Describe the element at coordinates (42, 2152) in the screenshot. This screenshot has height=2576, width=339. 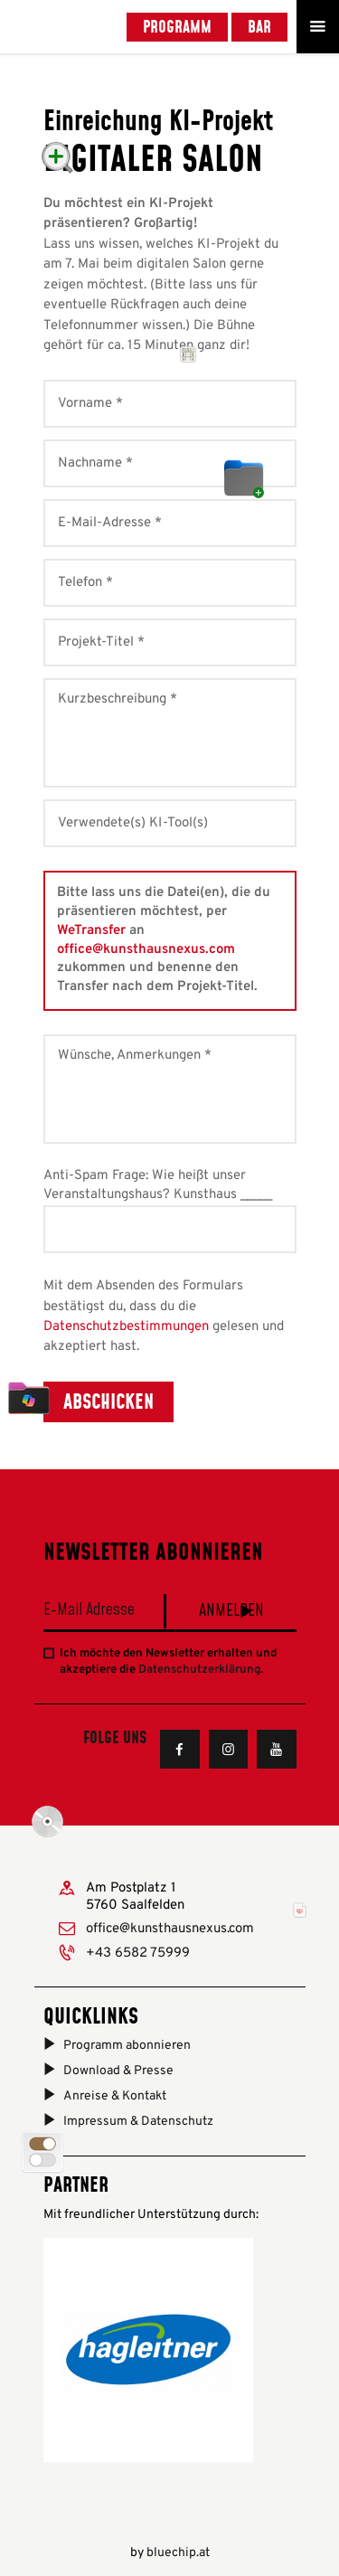
I see `open system tweaks or settings customization` at that location.